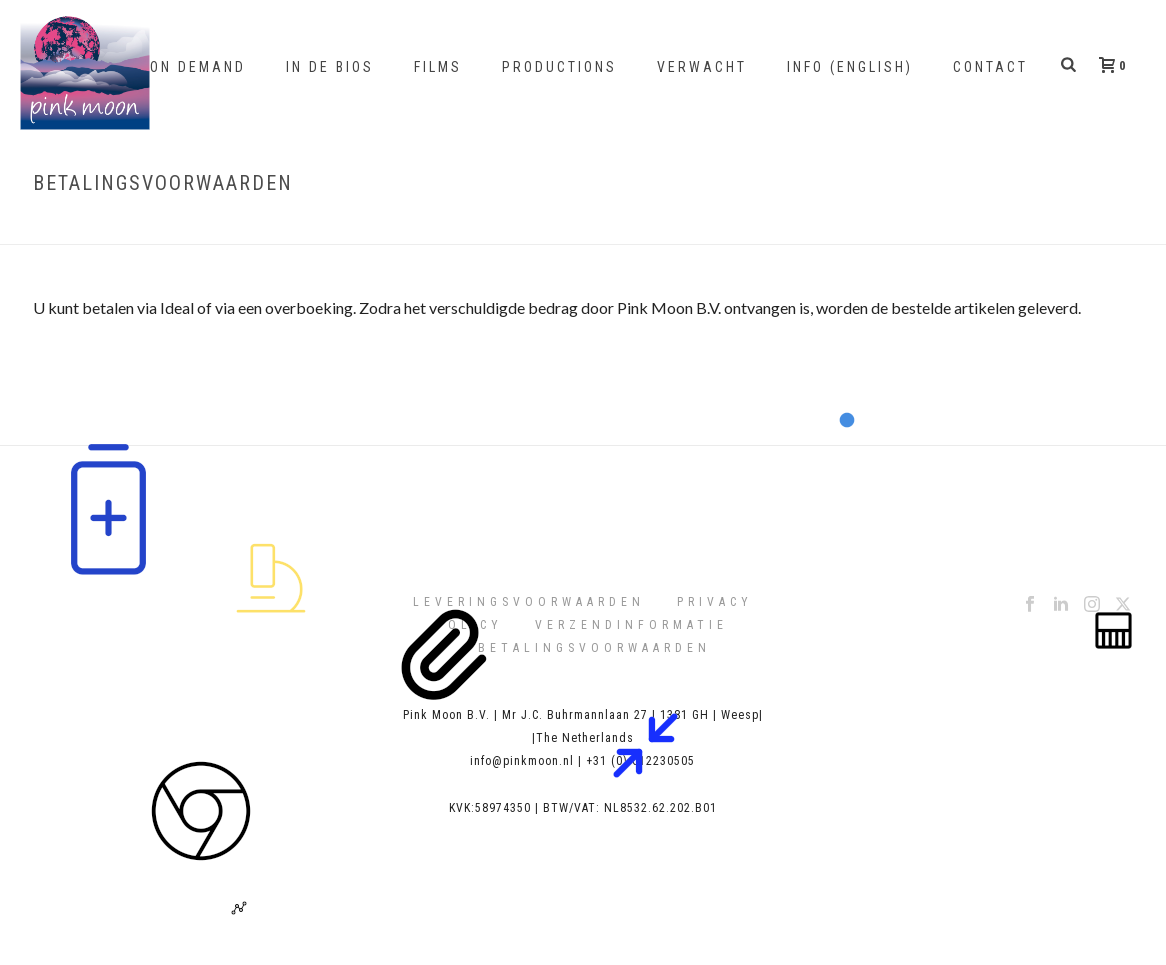 Image resolution: width=1166 pixels, height=965 pixels. I want to click on indicates no wifi signal available, so click(847, 385).